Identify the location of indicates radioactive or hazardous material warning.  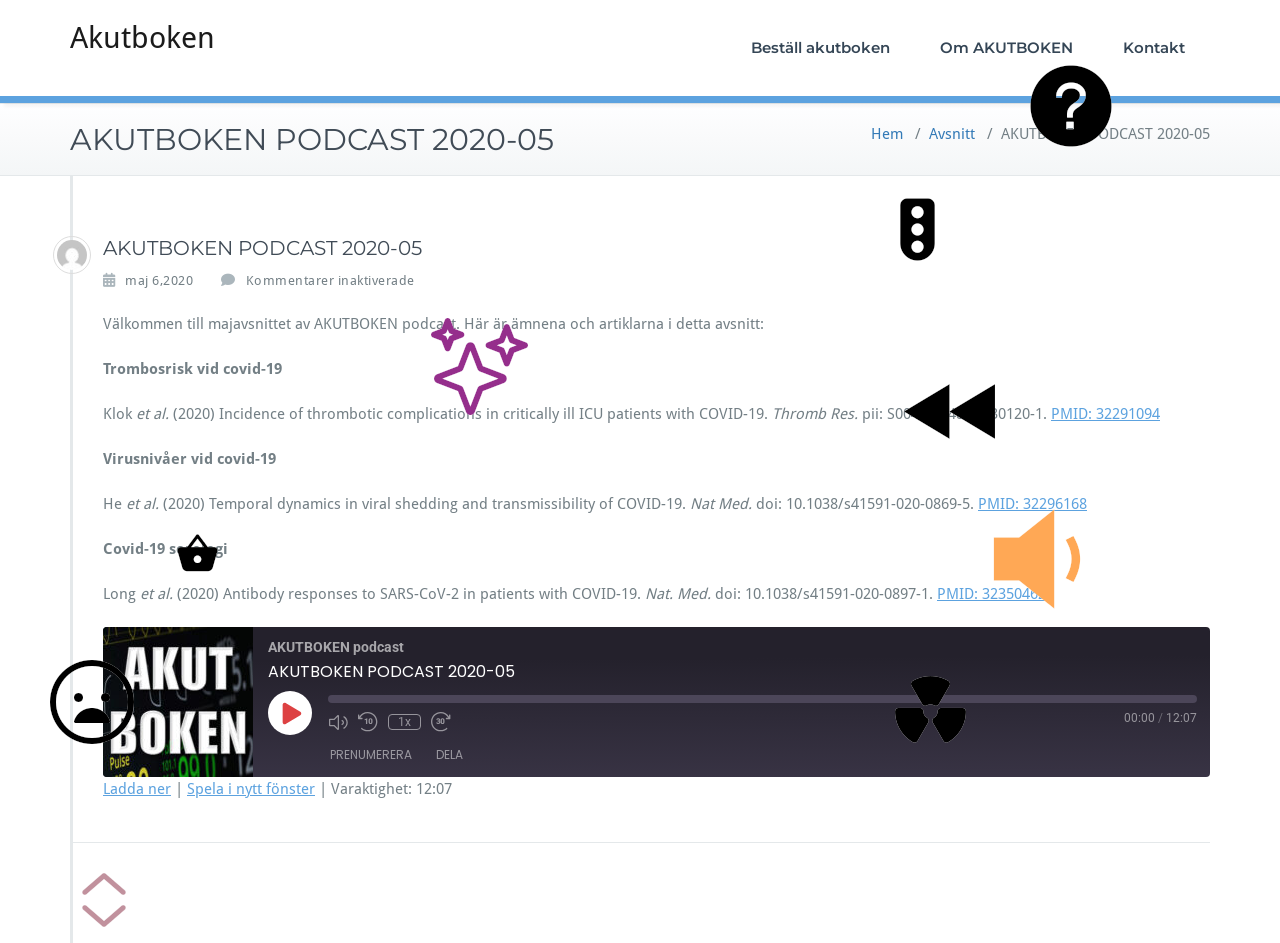
(930, 711).